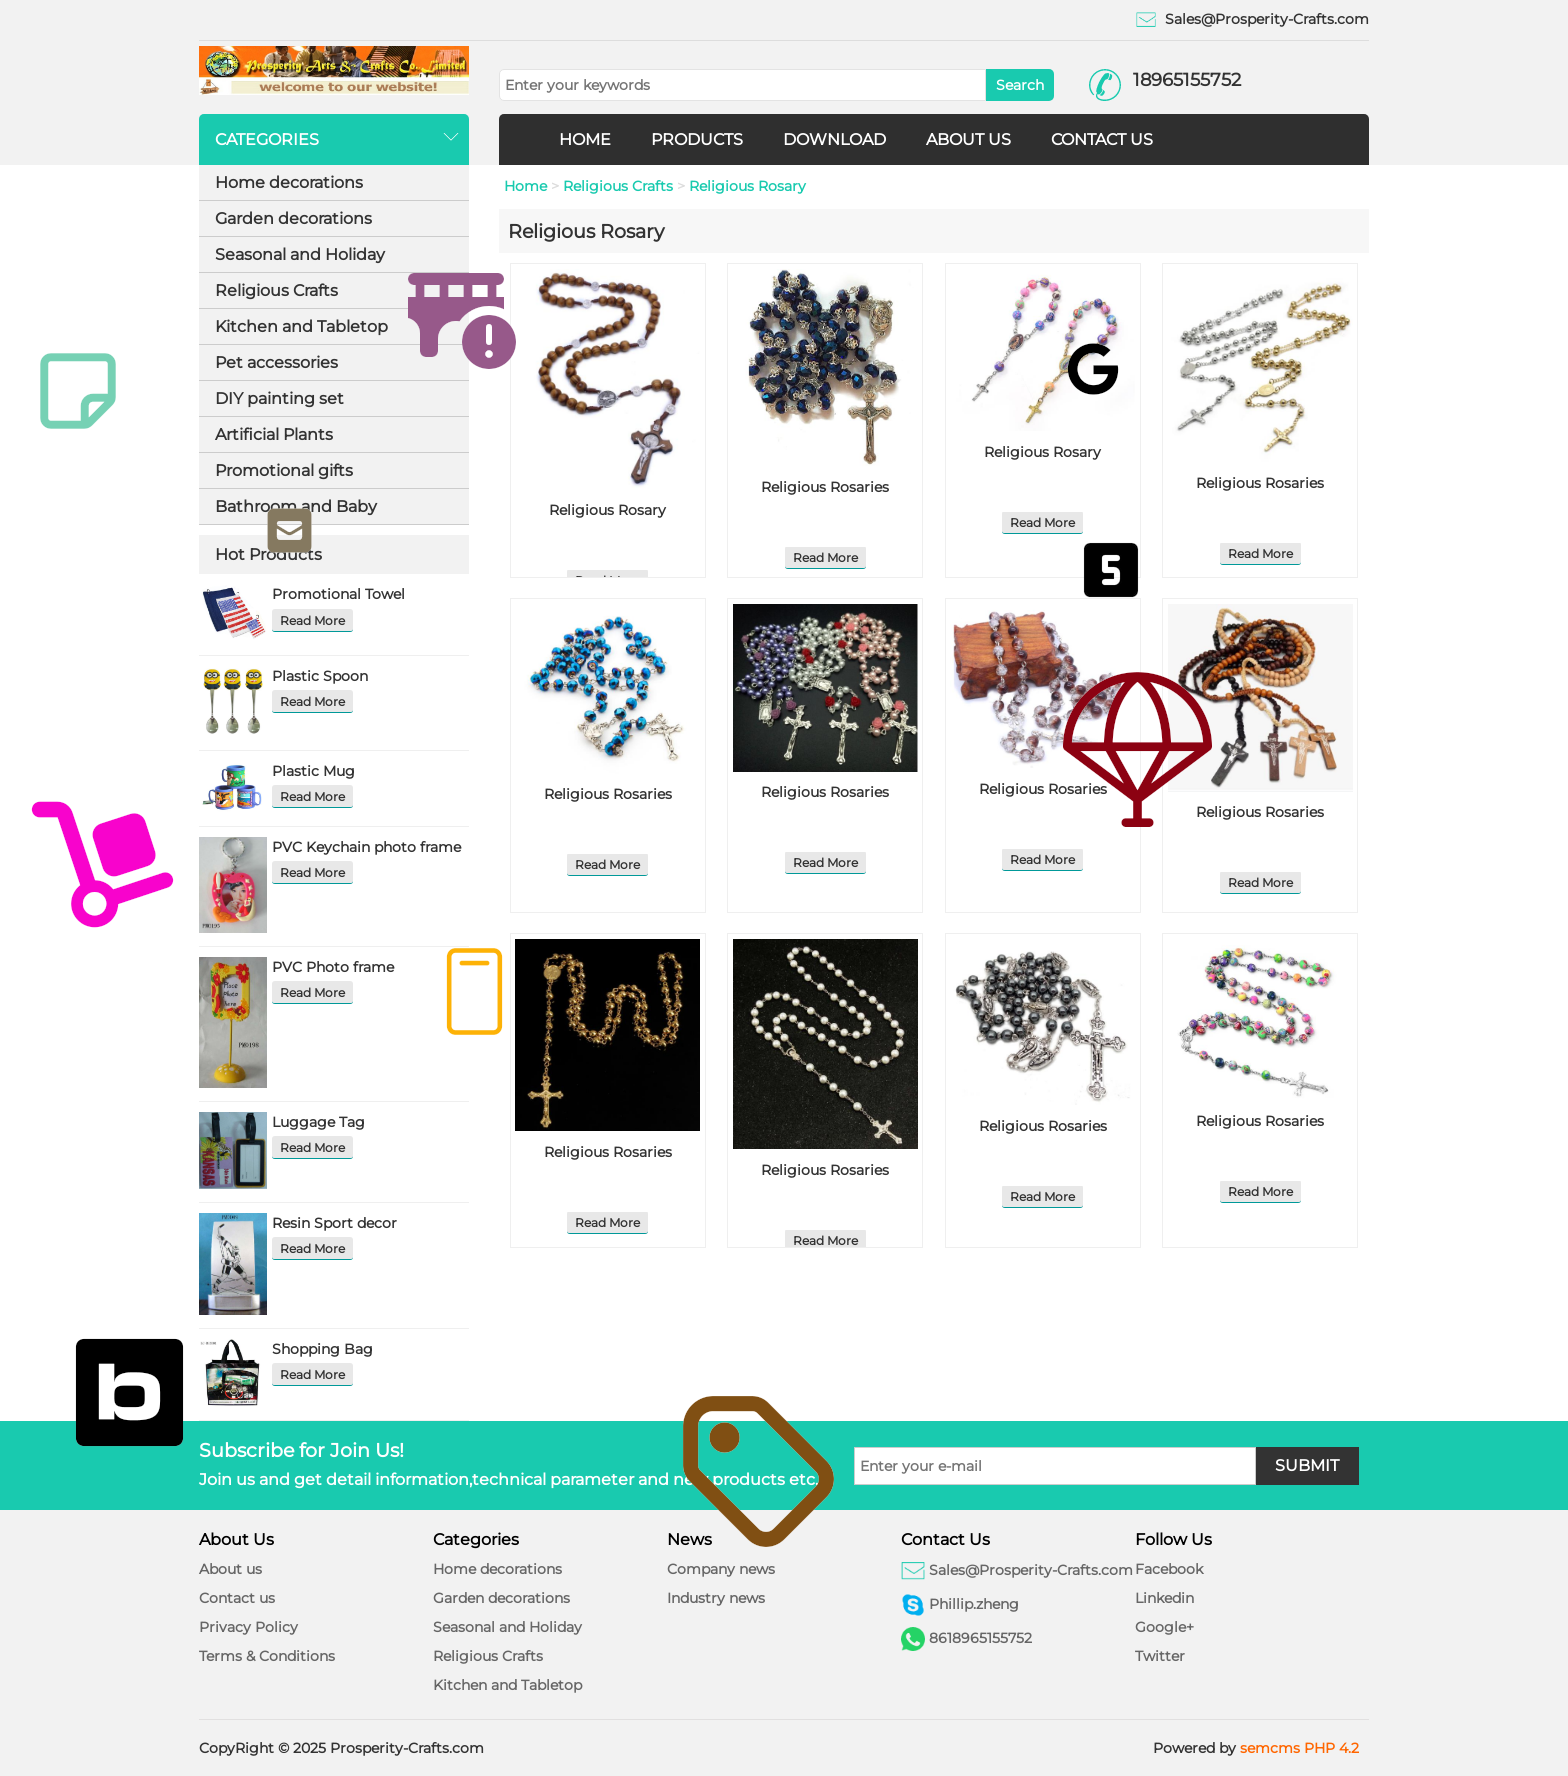 This screenshot has height=1776, width=1568. Describe the element at coordinates (1137, 752) in the screenshot. I see `access airdrop or file drop feature` at that location.